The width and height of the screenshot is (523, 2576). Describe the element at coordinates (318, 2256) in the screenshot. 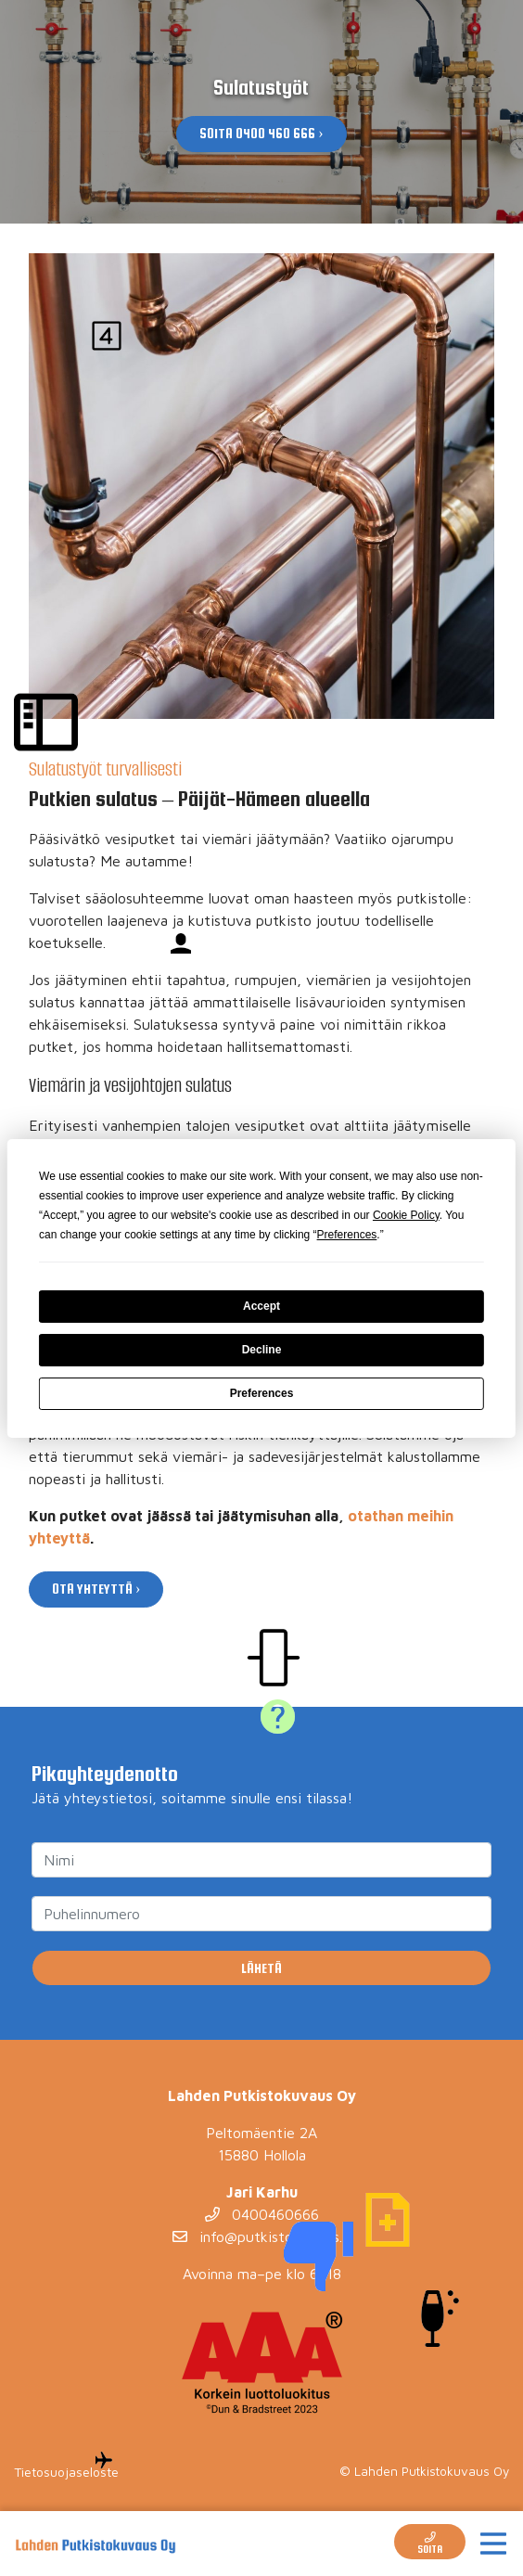

I see `dislike or downvote content` at that location.